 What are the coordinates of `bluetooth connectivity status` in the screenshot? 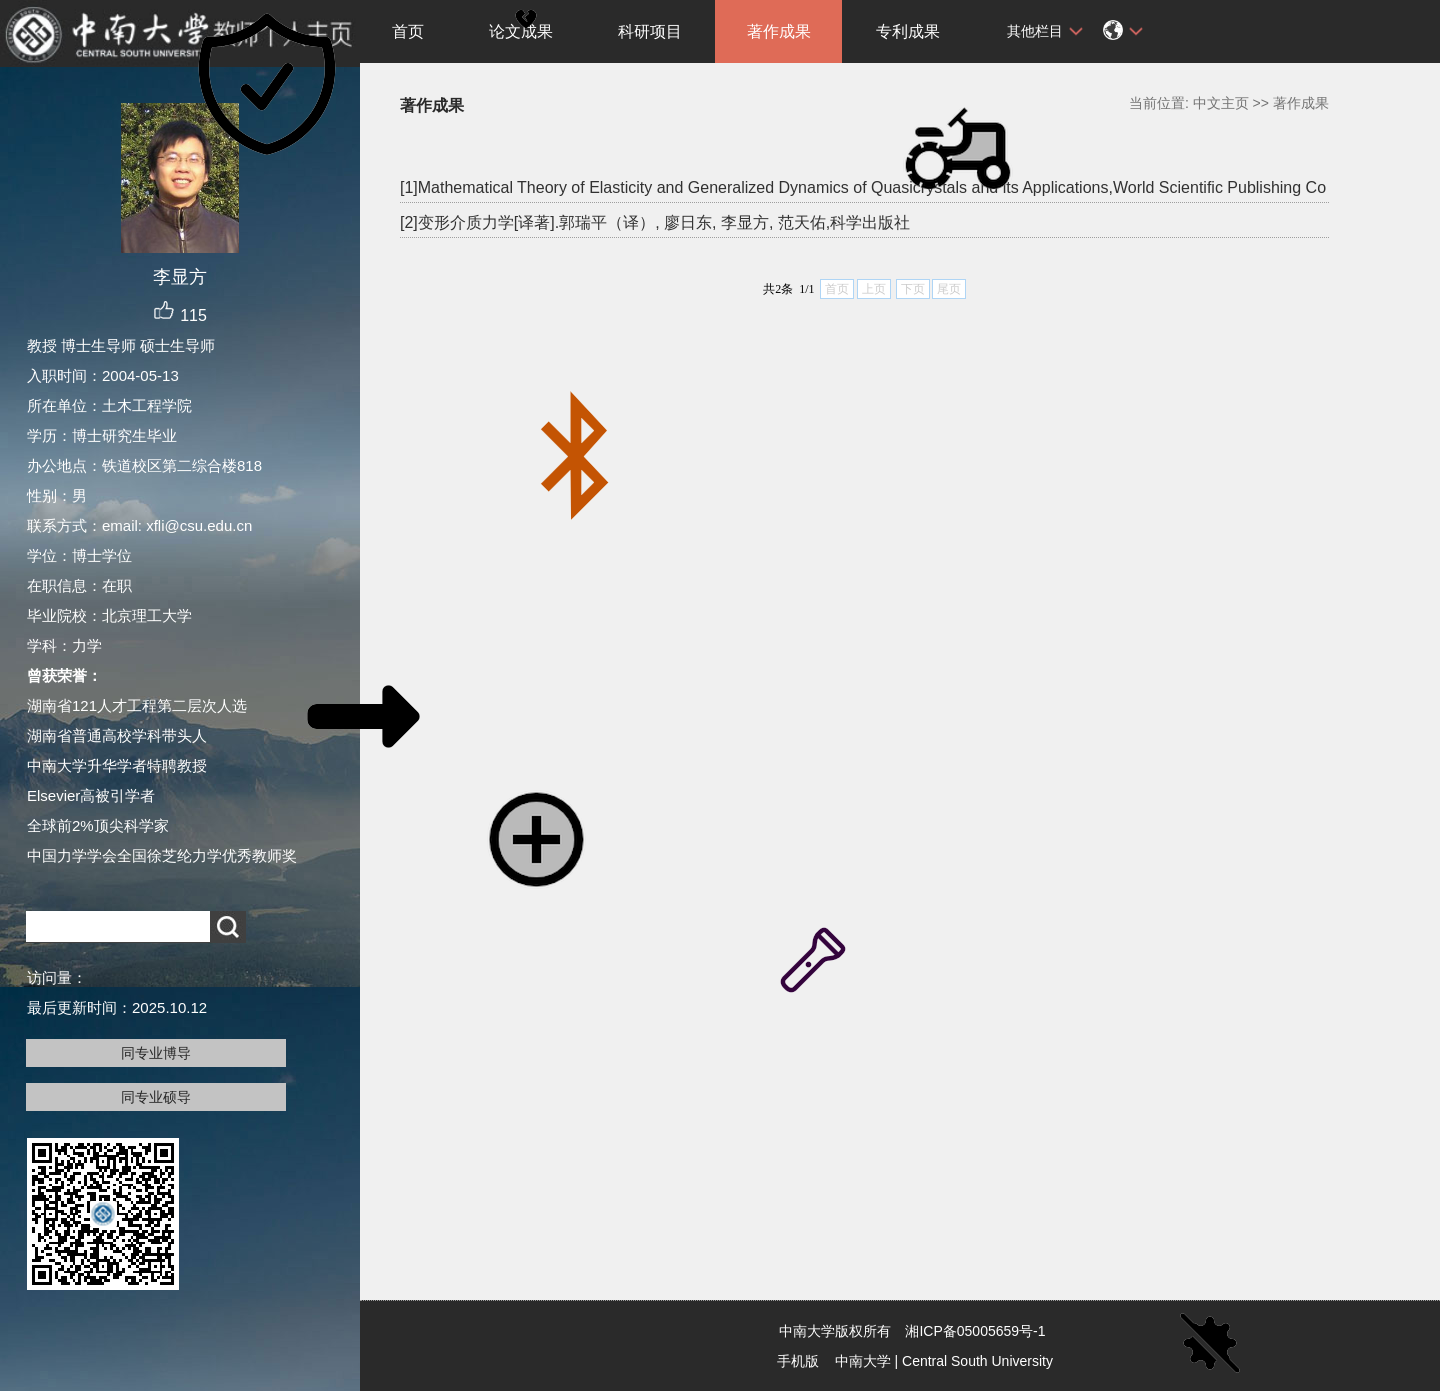 It's located at (574, 455).